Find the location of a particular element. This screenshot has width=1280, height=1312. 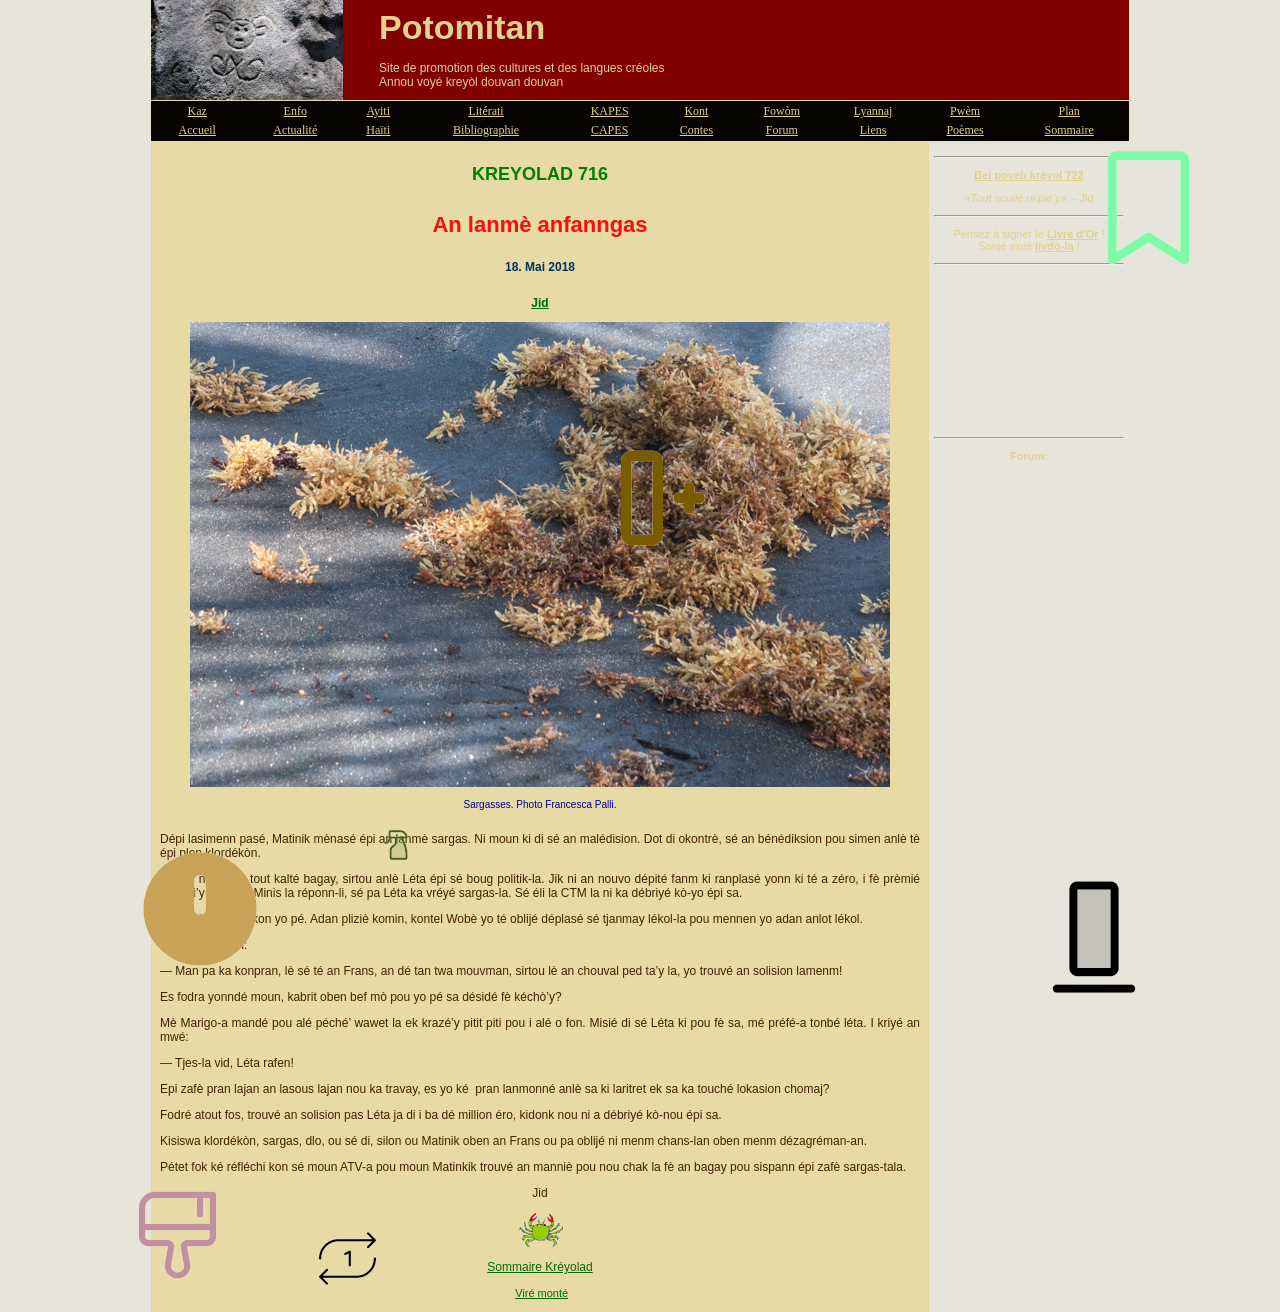

align object to bottom edge is located at coordinates (1094, 935).